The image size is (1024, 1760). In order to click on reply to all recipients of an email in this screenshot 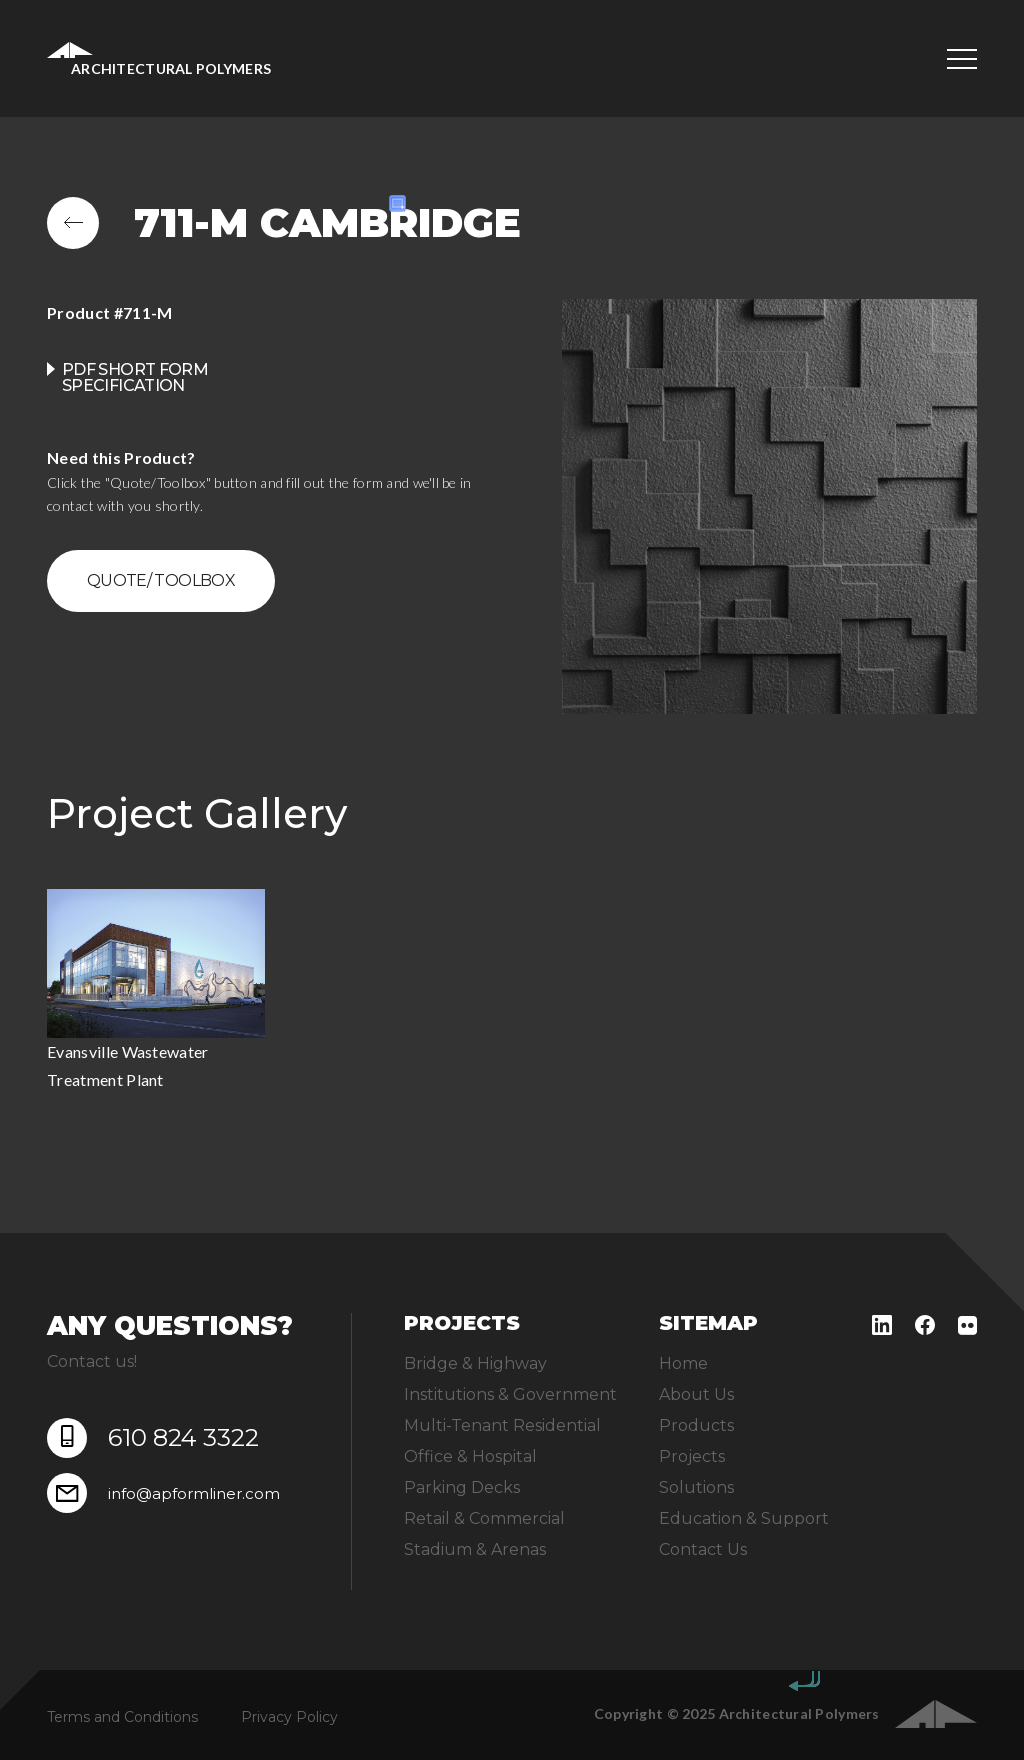, I will do `click(804, 1679)`.